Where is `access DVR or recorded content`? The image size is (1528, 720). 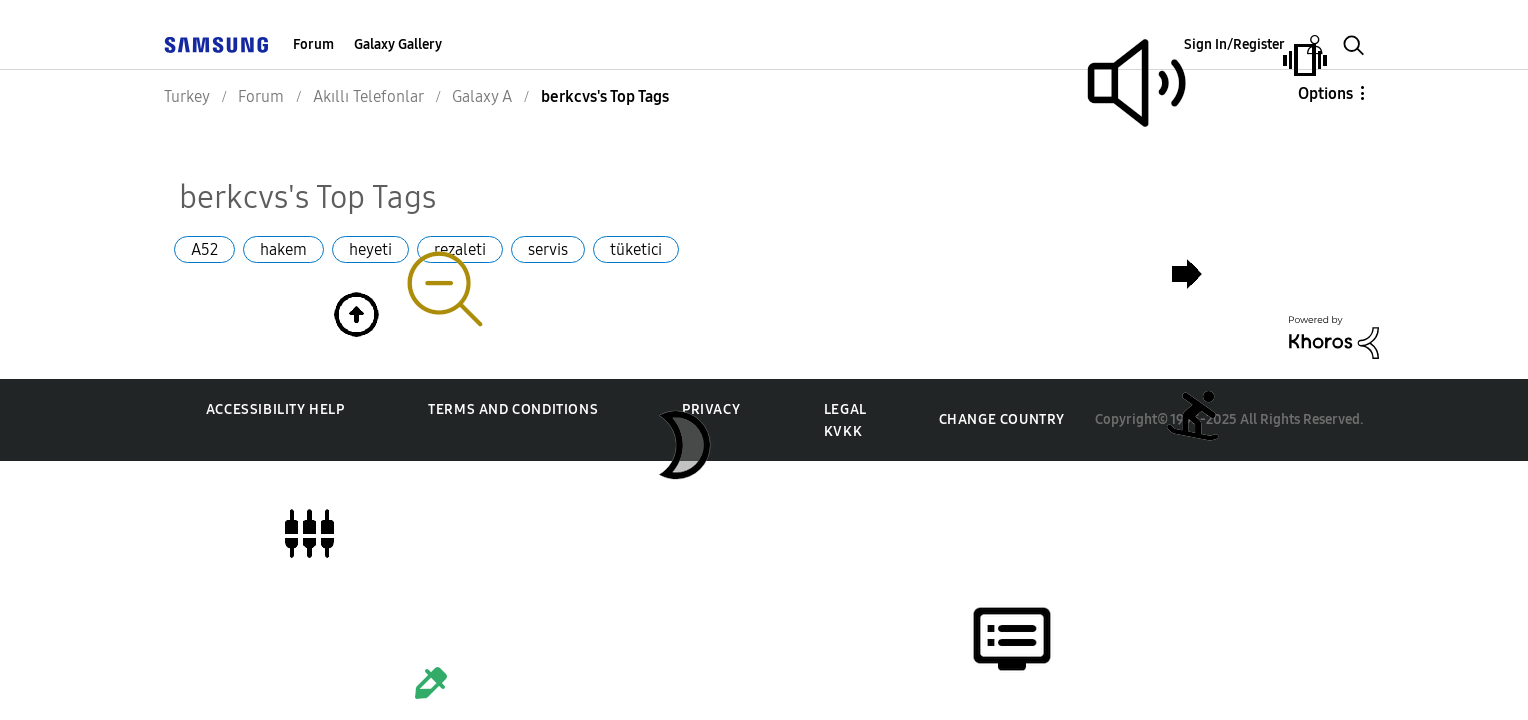 access DVR or recorded content is located at coordinates (1012, 639).